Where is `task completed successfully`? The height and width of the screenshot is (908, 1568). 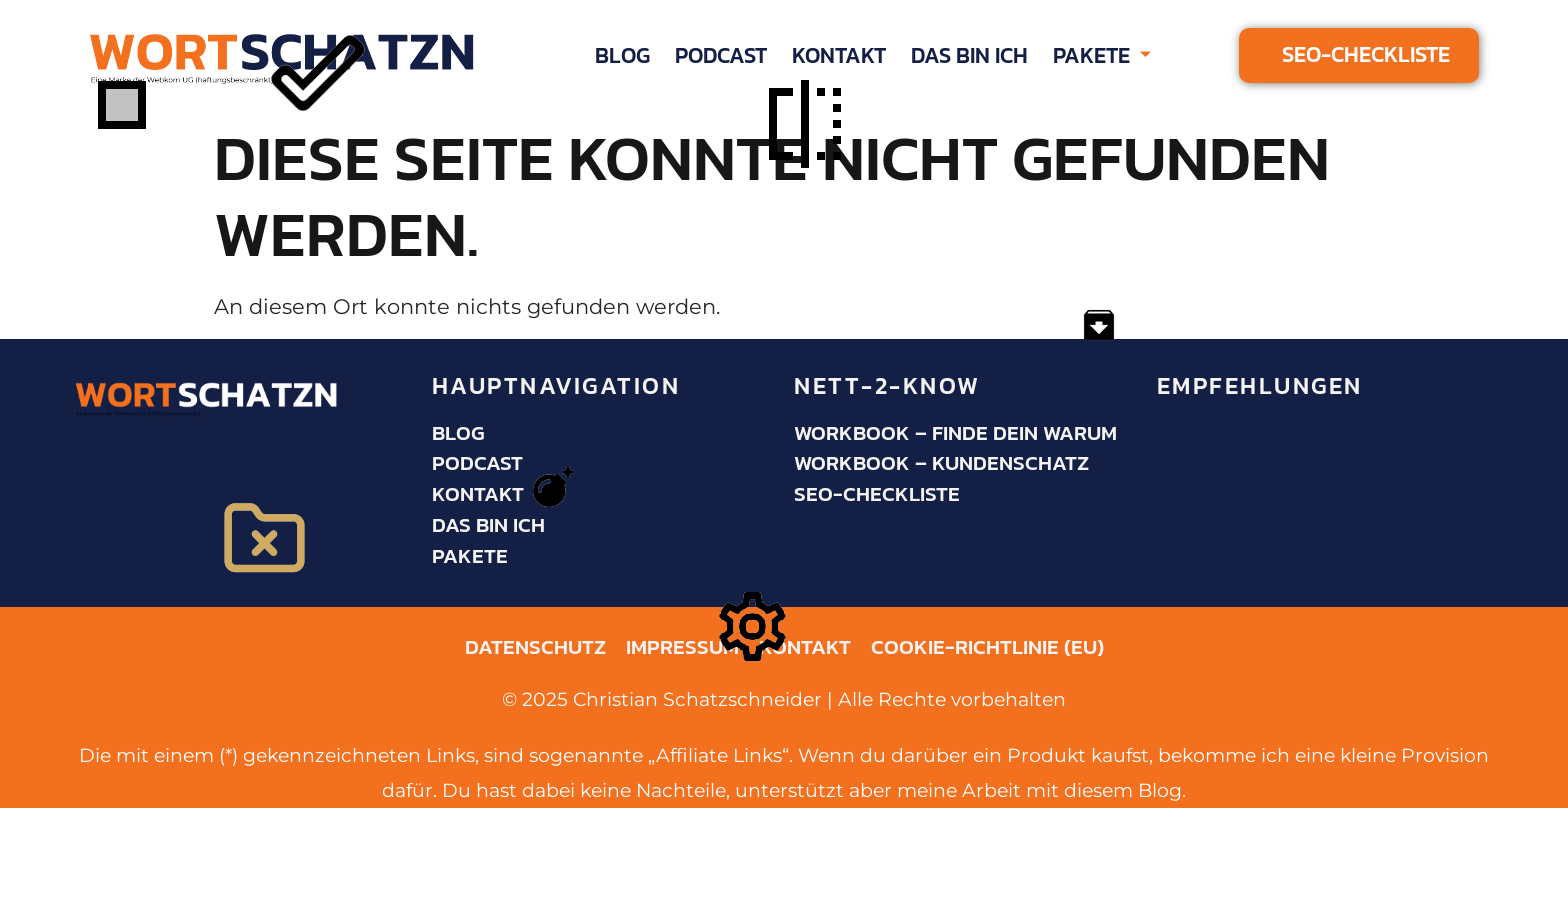
task completed successfully is located at coordinates (318, 73).